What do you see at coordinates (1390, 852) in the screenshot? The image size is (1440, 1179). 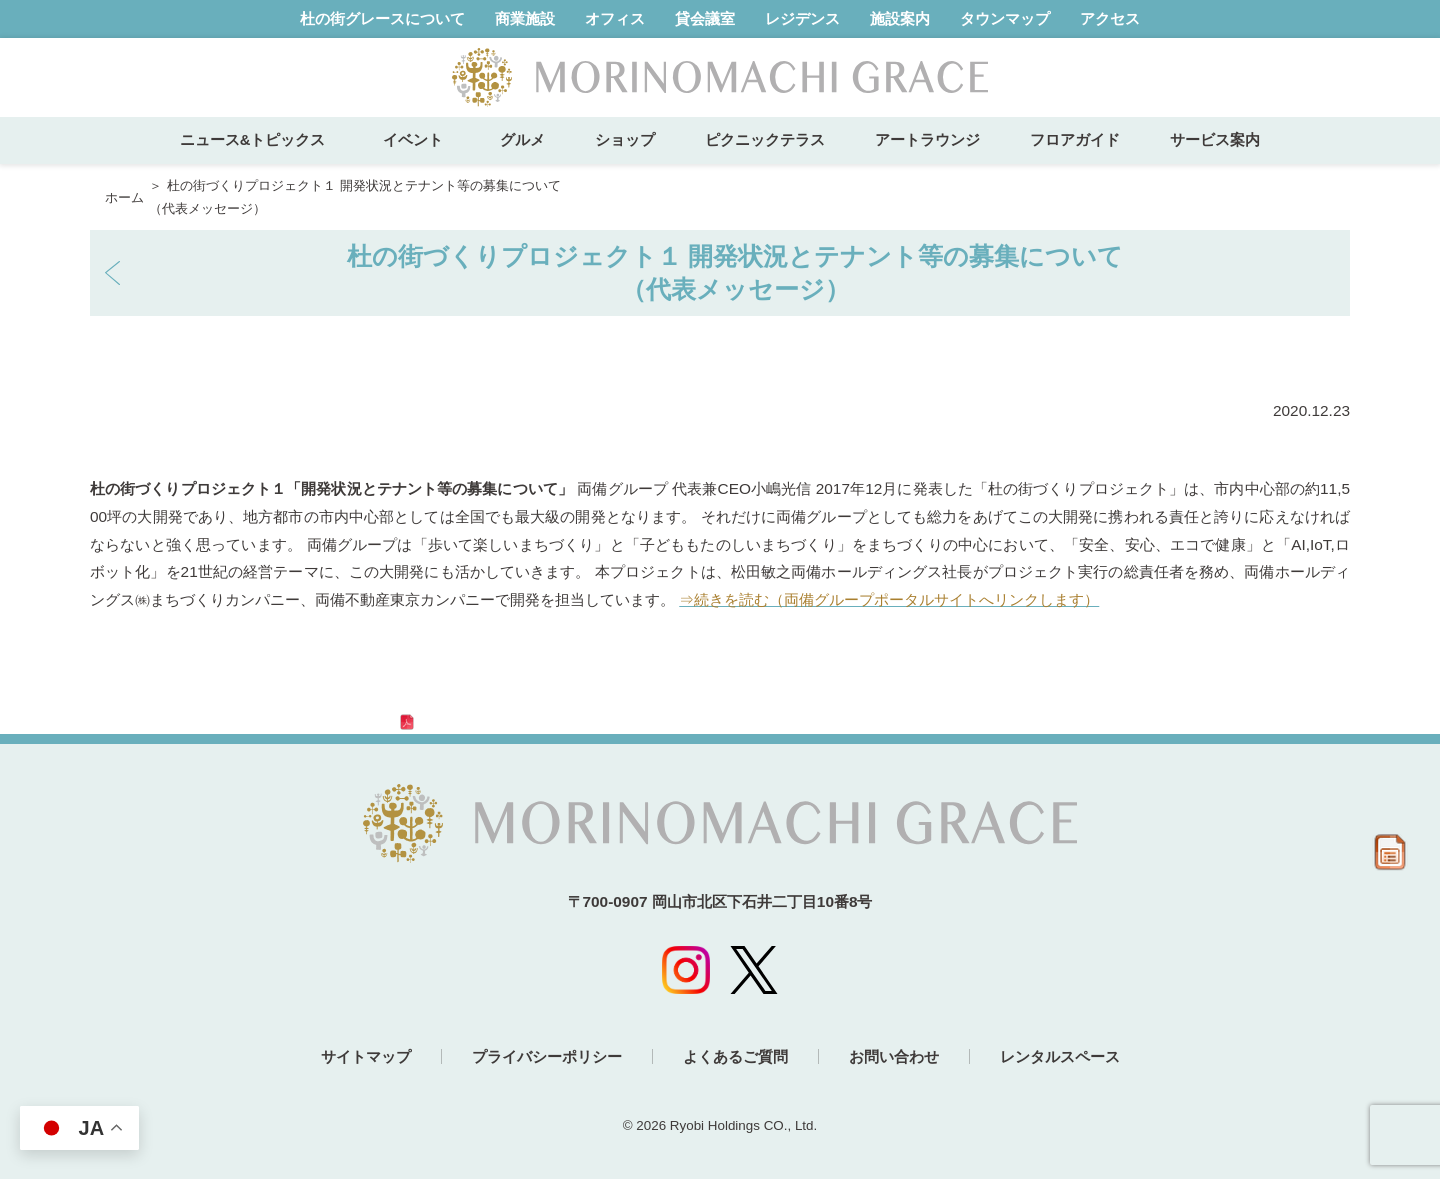 I see `libreoffice impress presentation file` at bounding box center [1390, 852].